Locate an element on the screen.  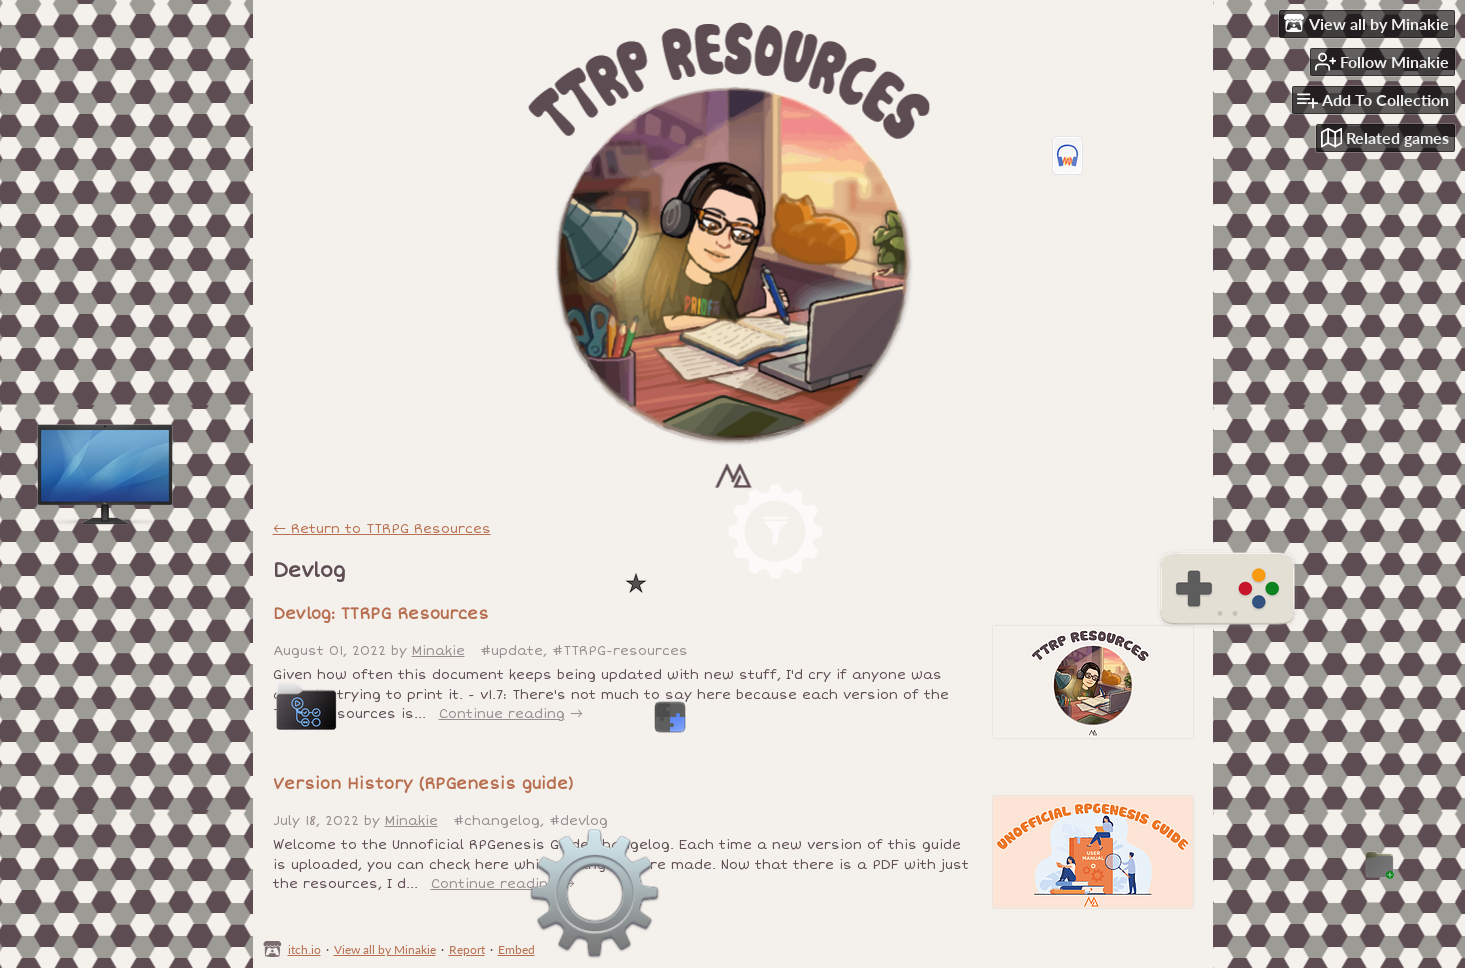
access advanced settings is located at coordinates (595, 894).